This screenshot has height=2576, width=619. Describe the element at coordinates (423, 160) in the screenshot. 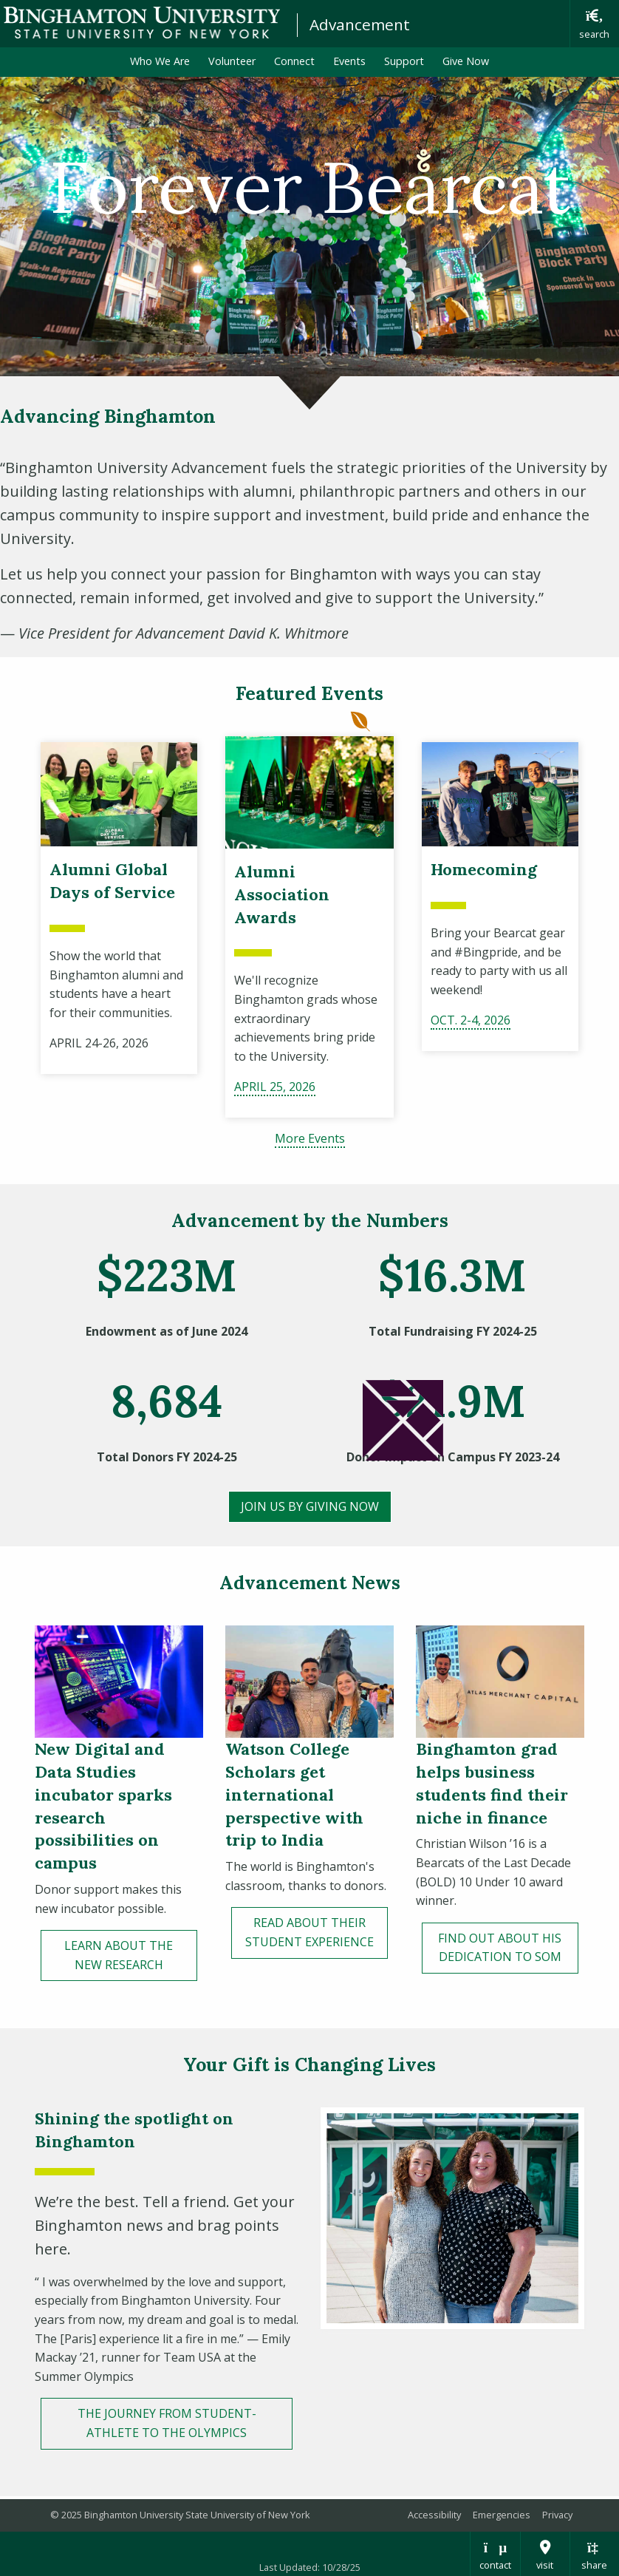

I see `link to Gandi domain registrar services` at that location.